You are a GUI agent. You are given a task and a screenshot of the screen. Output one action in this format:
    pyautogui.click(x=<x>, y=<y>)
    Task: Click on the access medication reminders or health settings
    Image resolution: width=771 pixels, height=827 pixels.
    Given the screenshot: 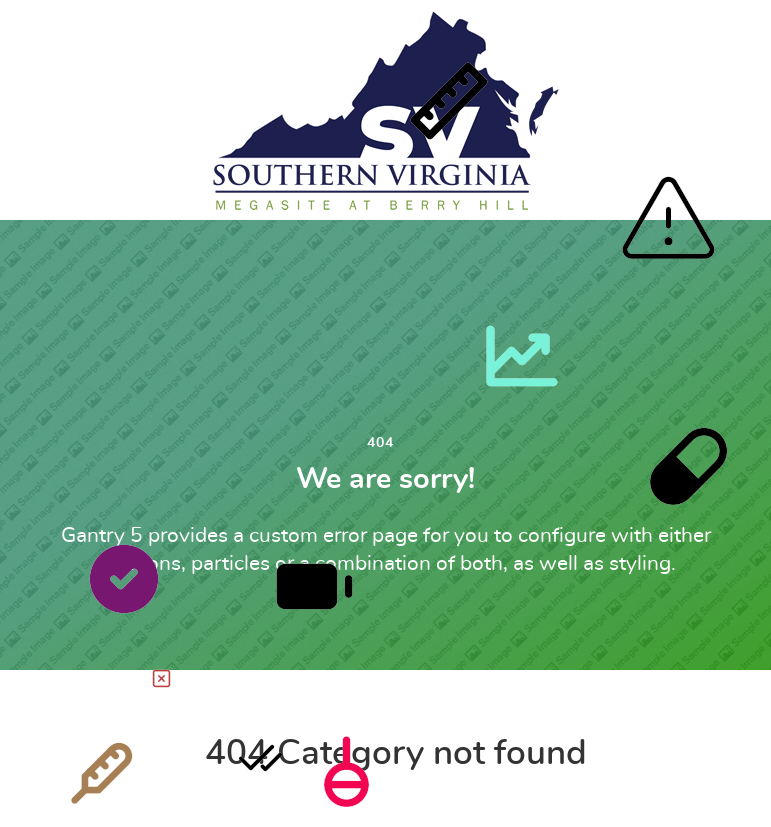 What is the action you would take?
    pyautogui.click(x=688, y=466)
    